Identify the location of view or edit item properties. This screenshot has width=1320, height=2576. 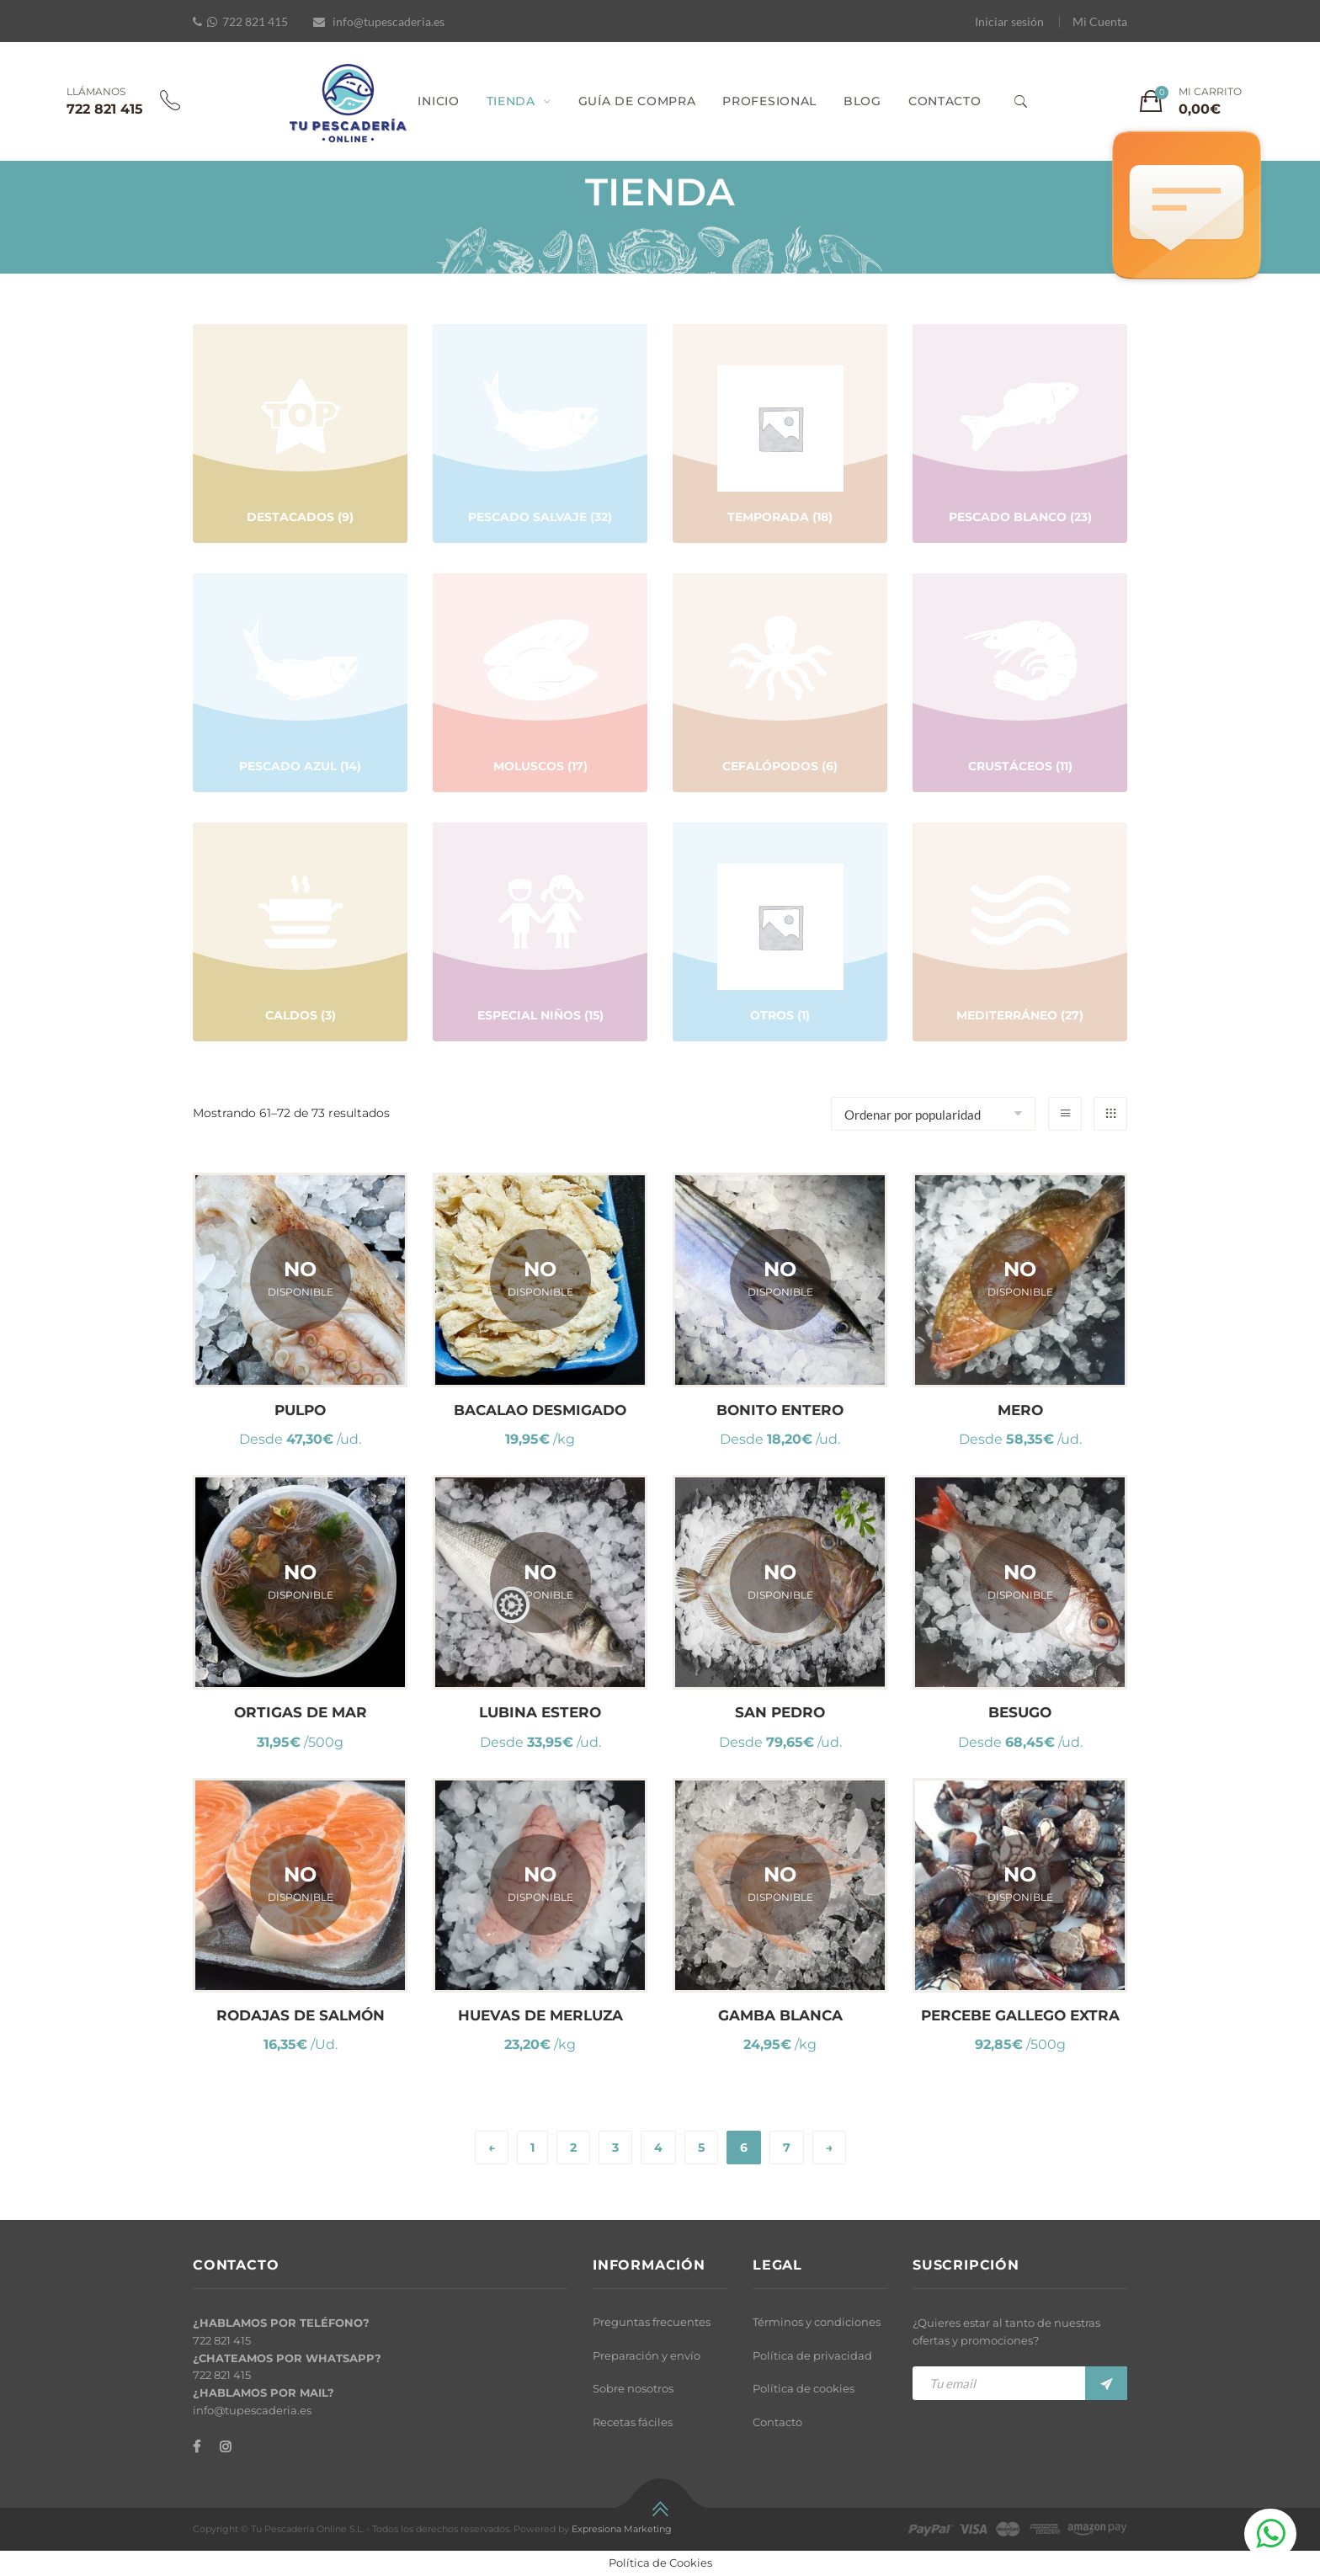
(511, 1605).